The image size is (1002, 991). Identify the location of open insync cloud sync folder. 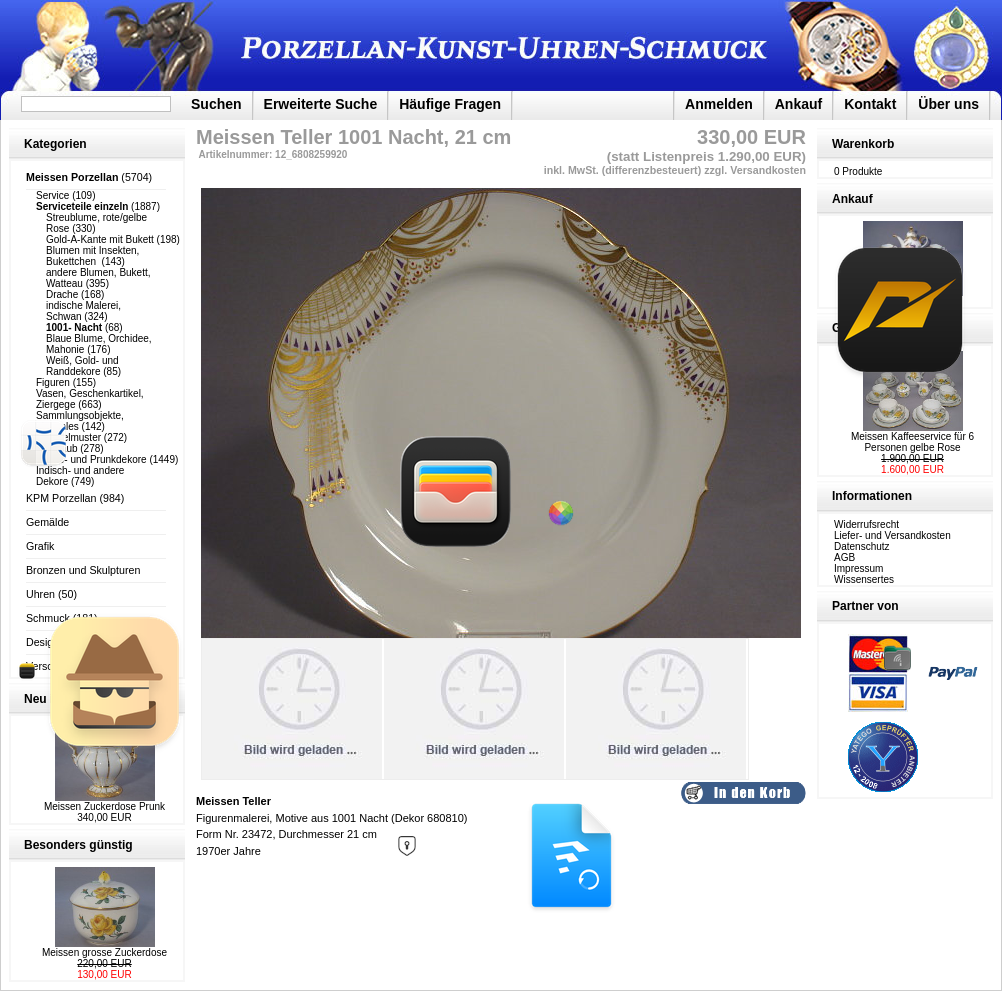
(897, 657).